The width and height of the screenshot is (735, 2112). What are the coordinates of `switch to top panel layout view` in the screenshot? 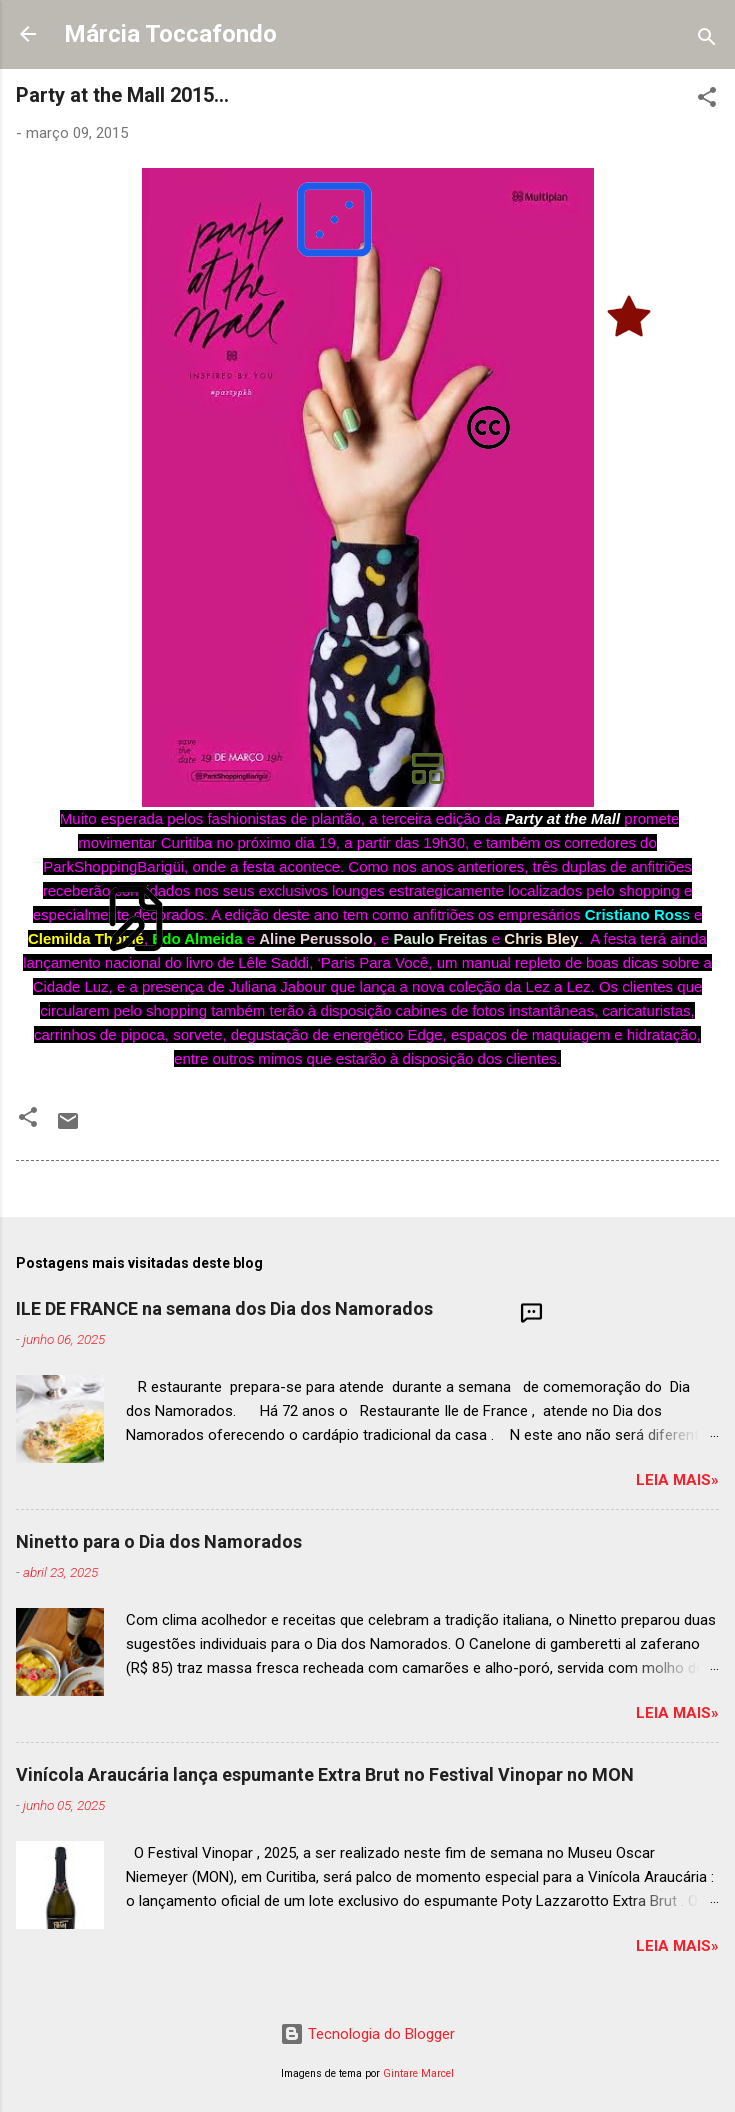 It's located at (427, 768).